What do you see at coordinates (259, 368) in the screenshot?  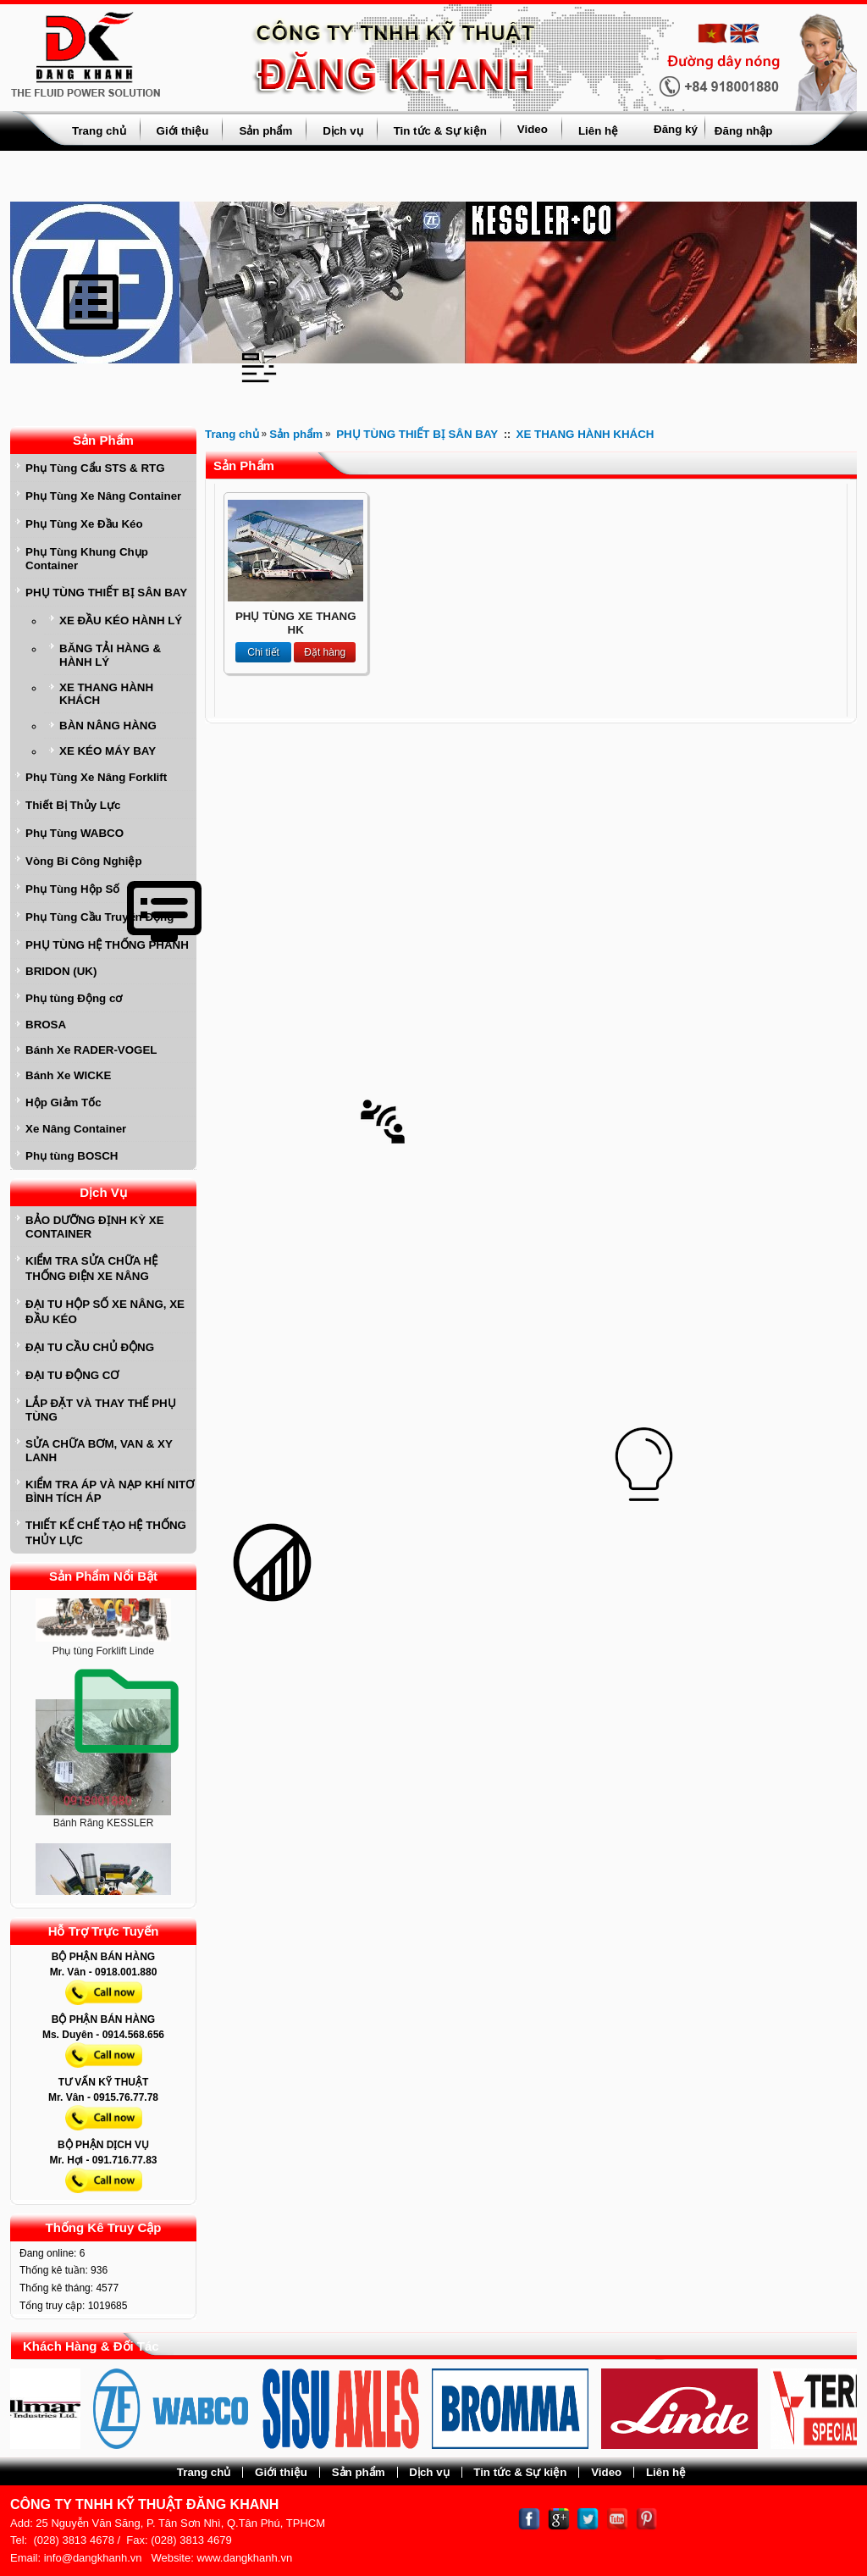 I see `indicates a keyword or reserved word in code` at bounding box center [259, 368].